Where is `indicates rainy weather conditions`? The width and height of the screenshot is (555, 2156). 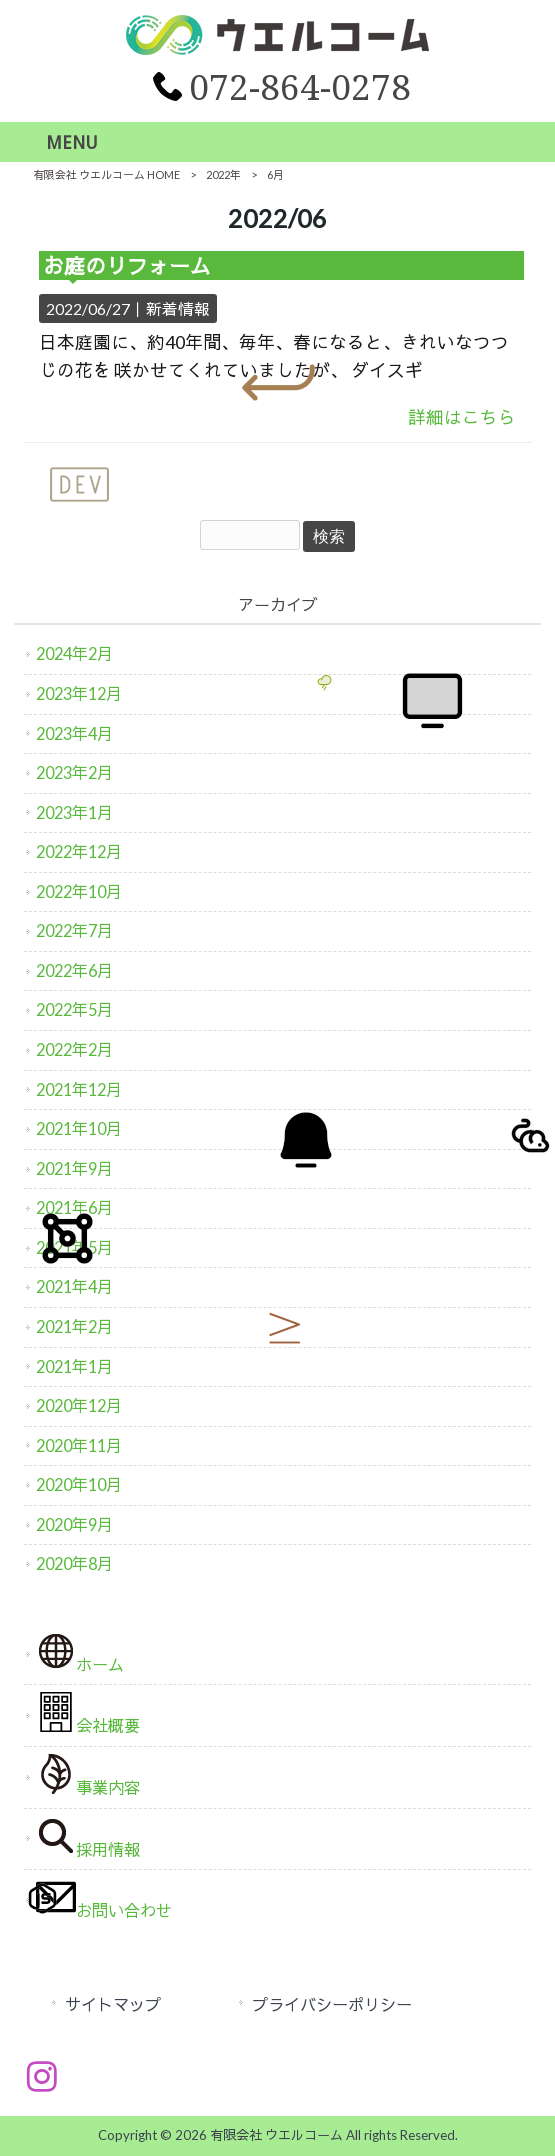 indicates rainy weather conditions is located at coordinates (324, 682).